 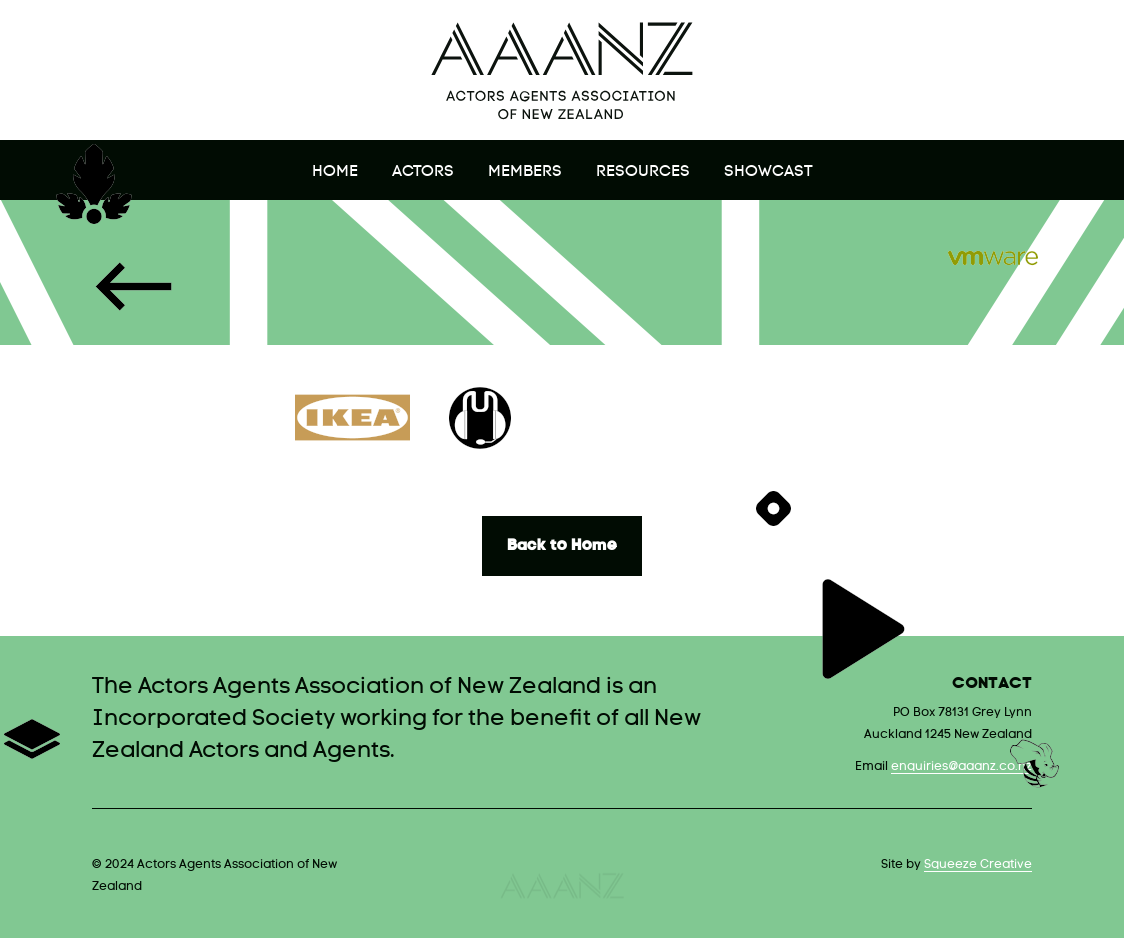 I want to click on IKEA brand logo, so click(x=352, y=417).